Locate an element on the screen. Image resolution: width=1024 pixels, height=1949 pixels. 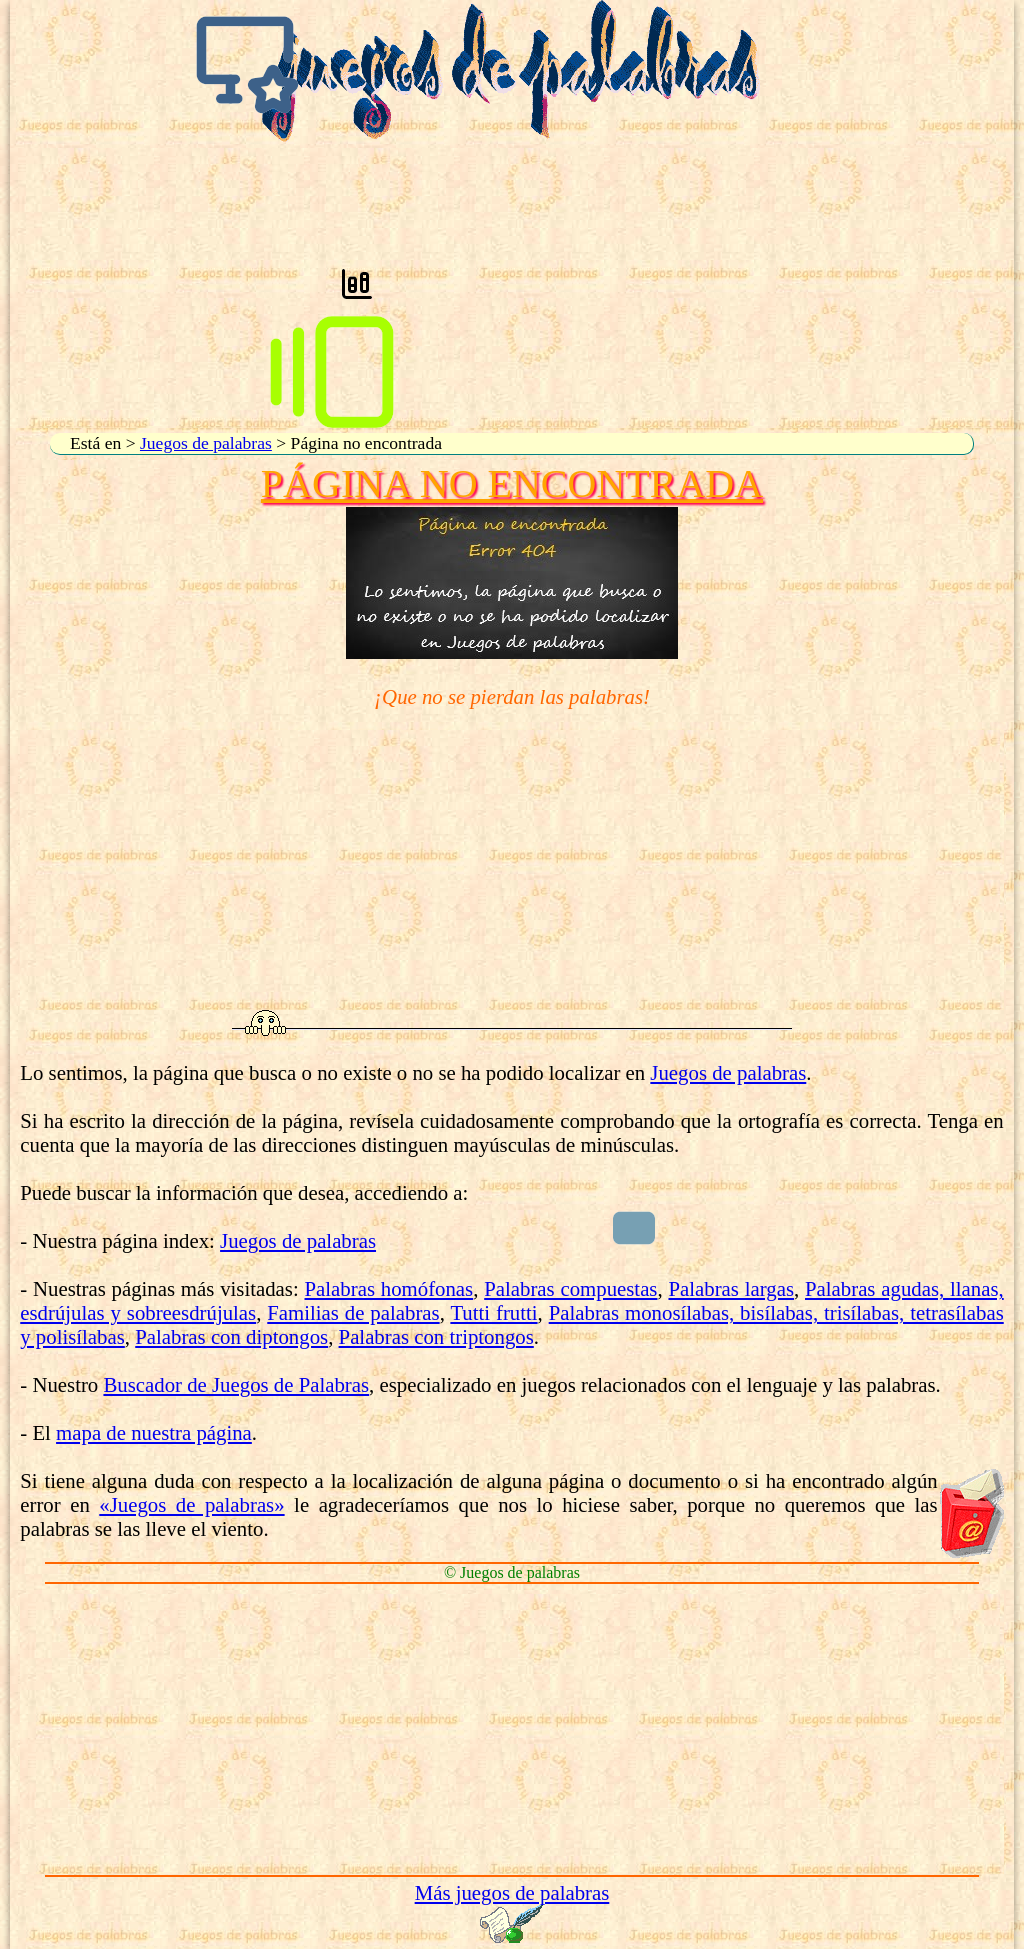
mark desktop as favorite is located at coordinates (245, 60).